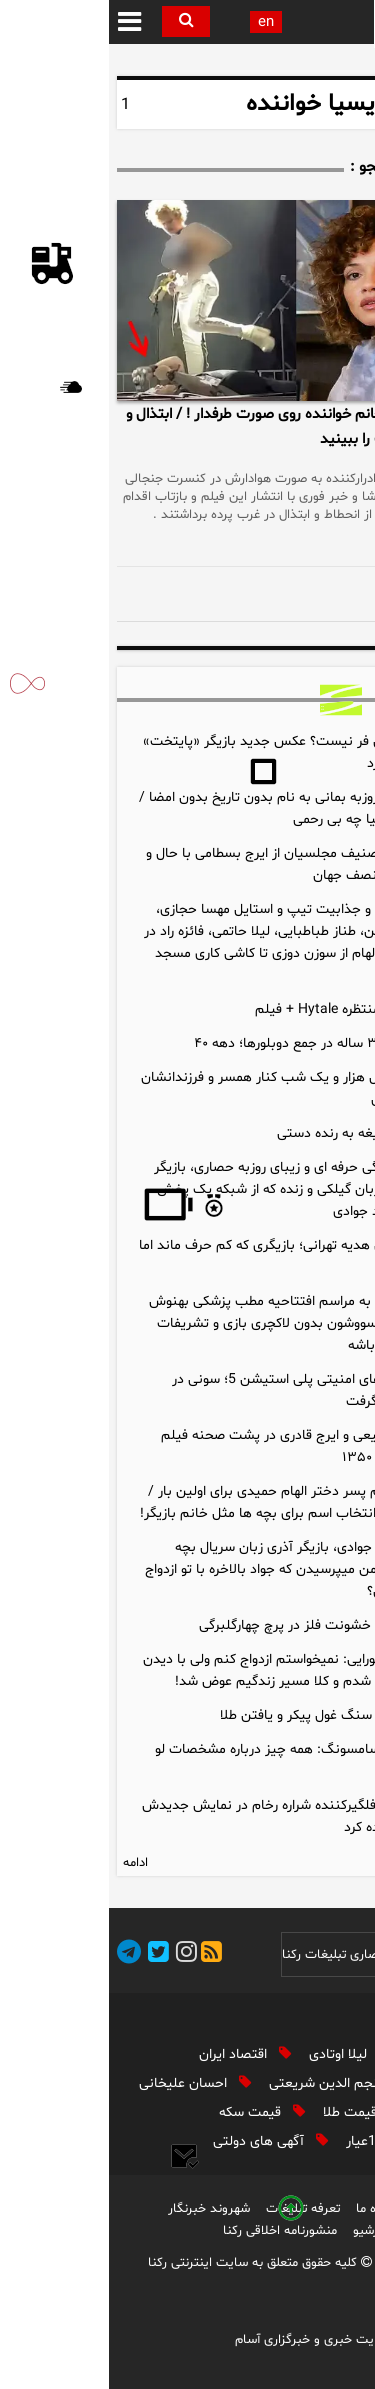 This screenshot has width=375, height=2389. I want to click on virgin media brand logo, so click(27, 683).